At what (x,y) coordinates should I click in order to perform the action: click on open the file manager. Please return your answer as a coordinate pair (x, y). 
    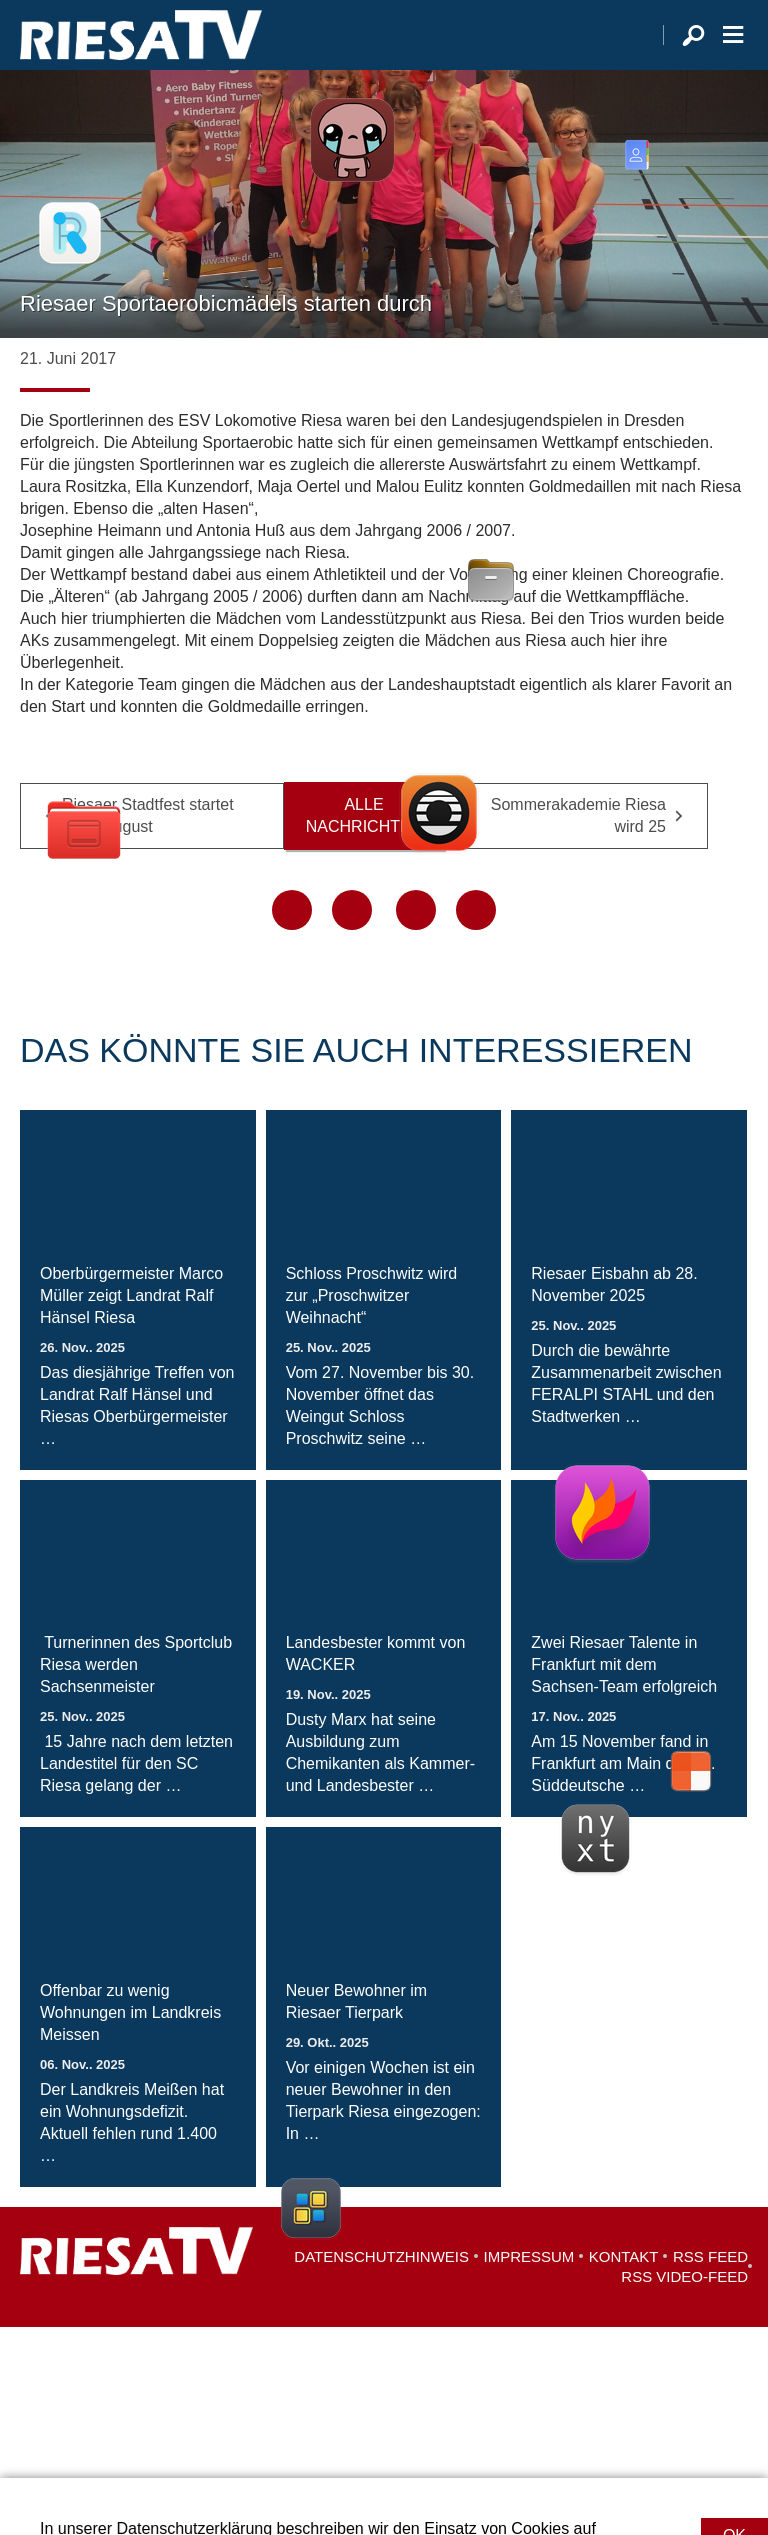
    Looking at the image, I should click on (491, 580).